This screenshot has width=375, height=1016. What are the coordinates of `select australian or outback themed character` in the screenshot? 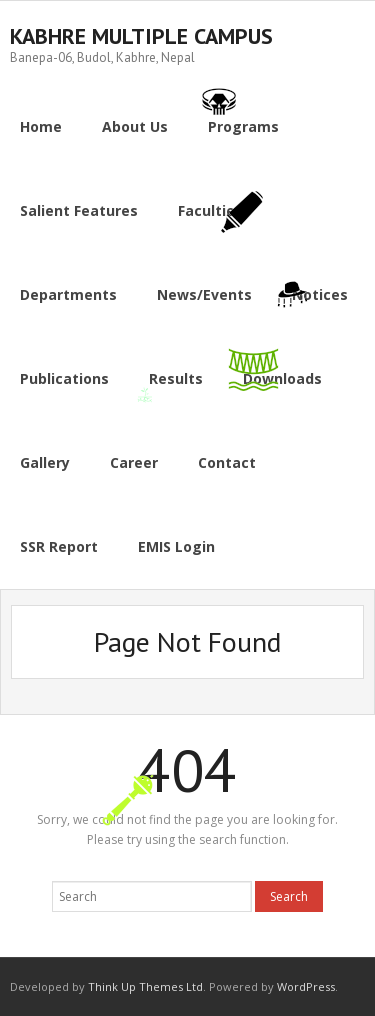 It's located at (292, 294).